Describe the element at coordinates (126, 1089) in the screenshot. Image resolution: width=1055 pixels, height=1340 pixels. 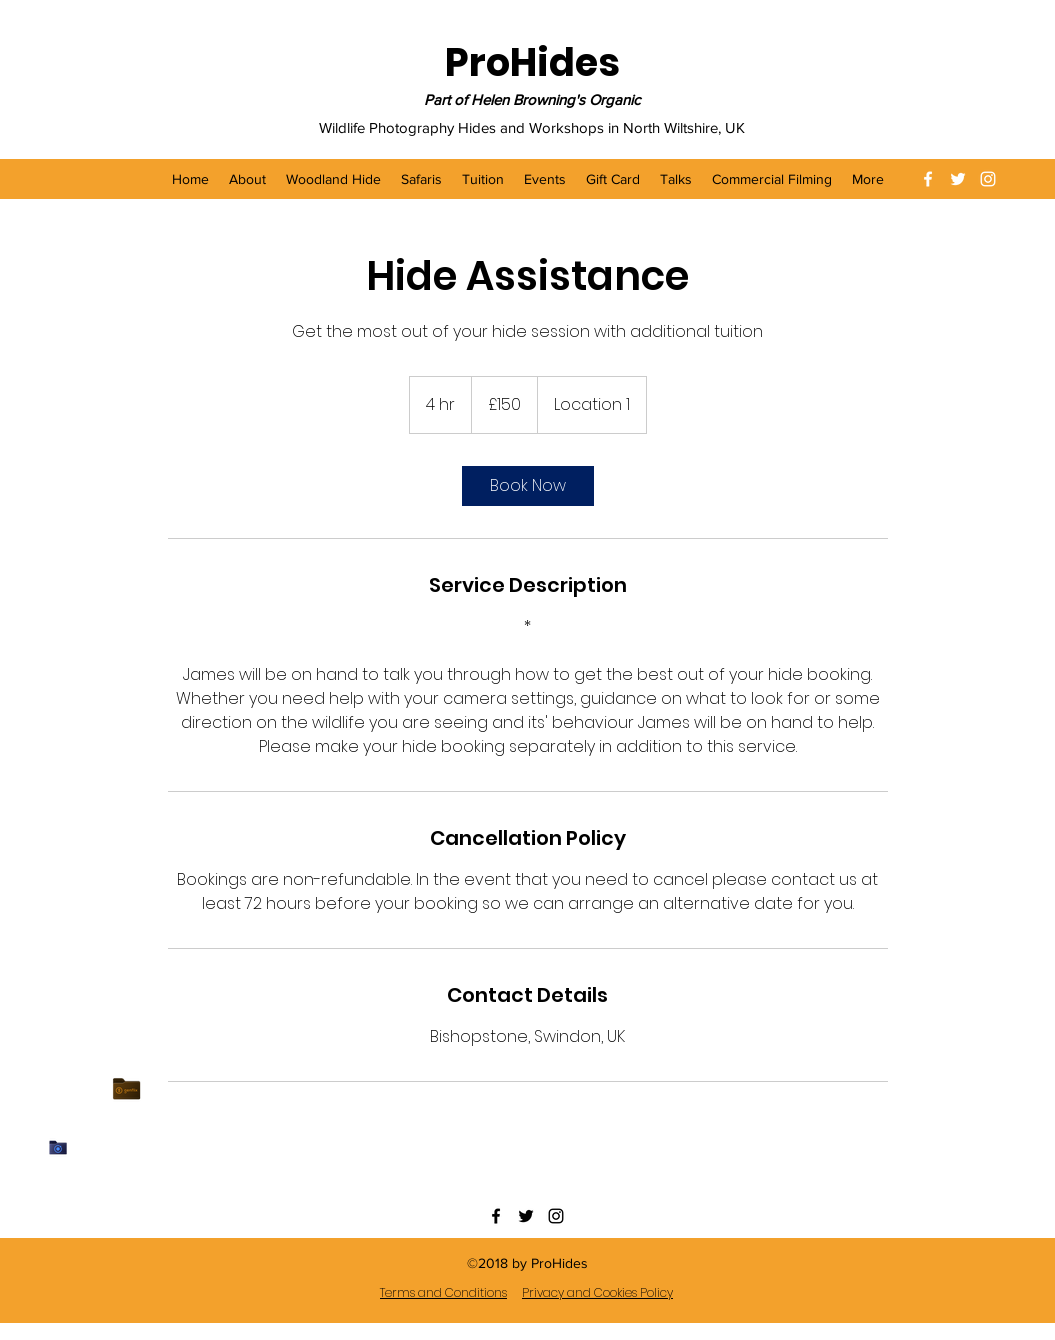
I see `open genflix media folder` at that location.